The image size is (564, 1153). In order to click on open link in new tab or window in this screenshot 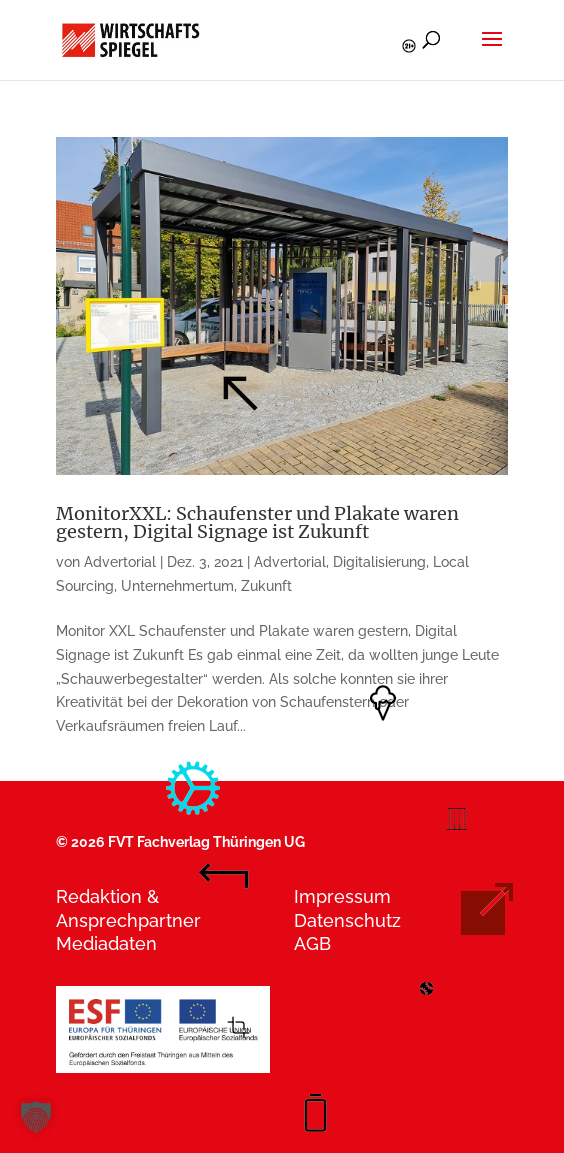, I will do `click(487, 909)`.